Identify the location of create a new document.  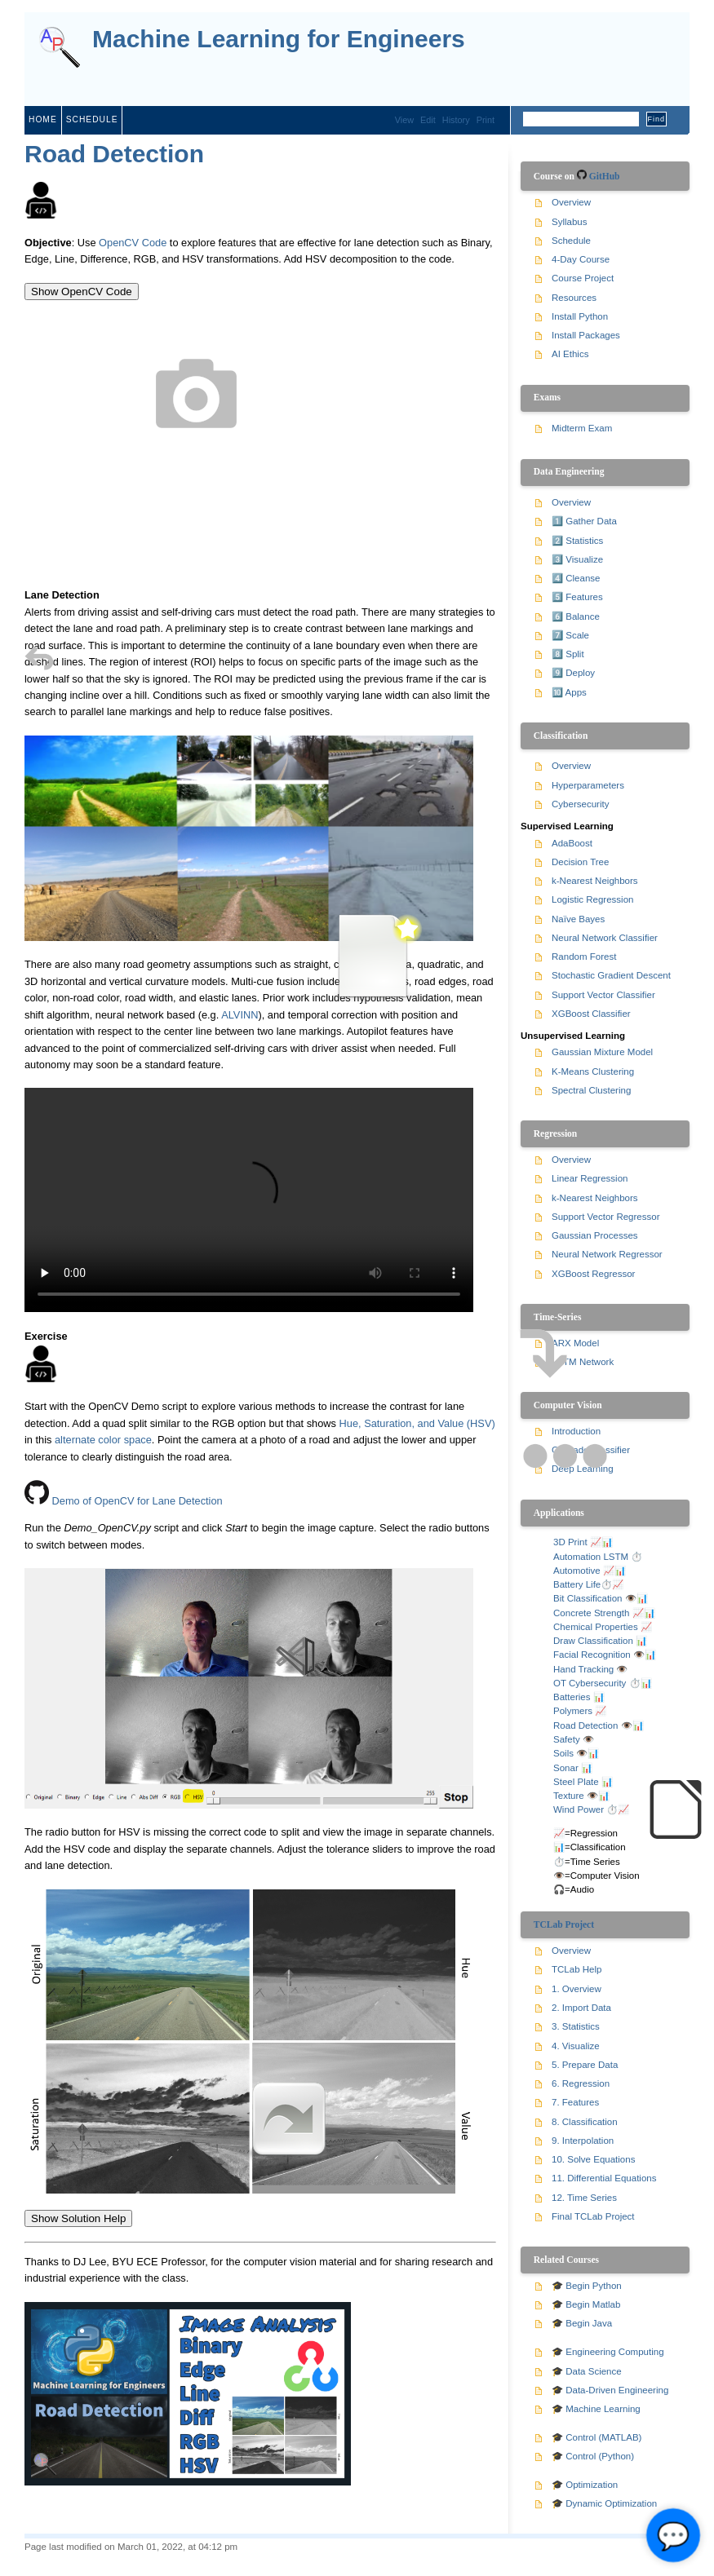
(379, 956).